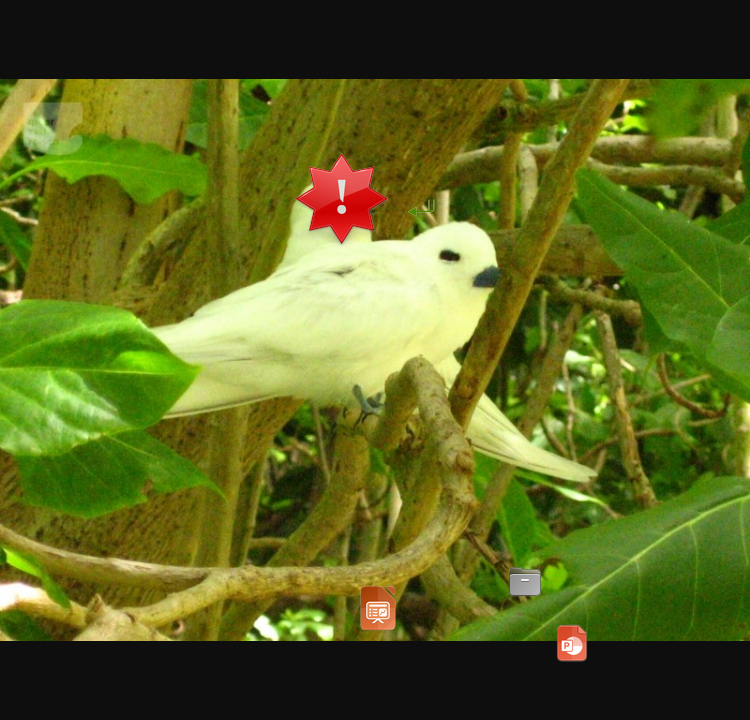 The image size is (750, 720). I want to click on indicates a critical software update is available, so click(342, 199).